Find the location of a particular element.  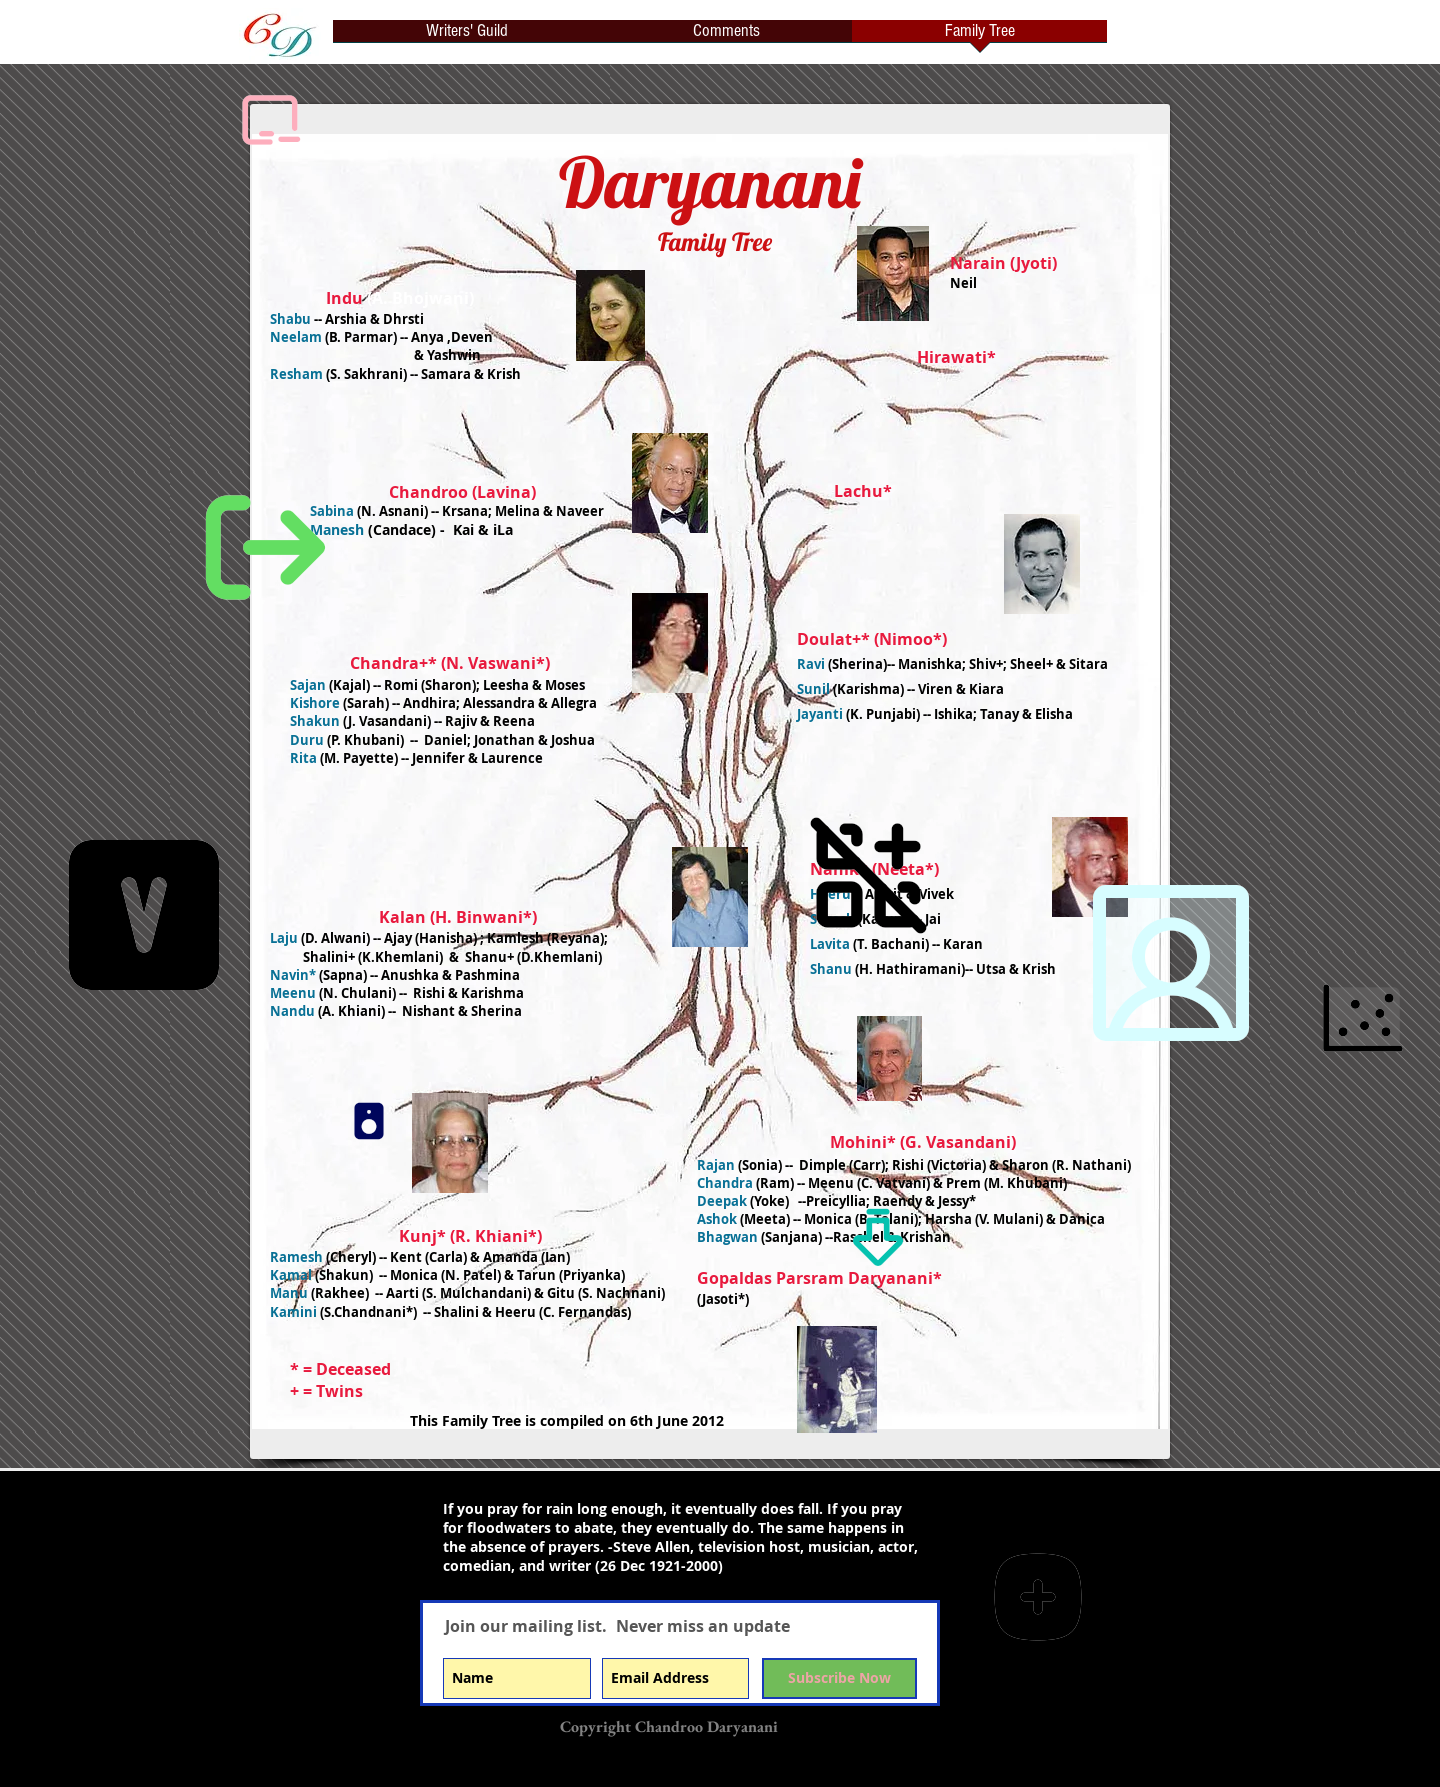

add a new item is located at coordinates (1038, 1597).